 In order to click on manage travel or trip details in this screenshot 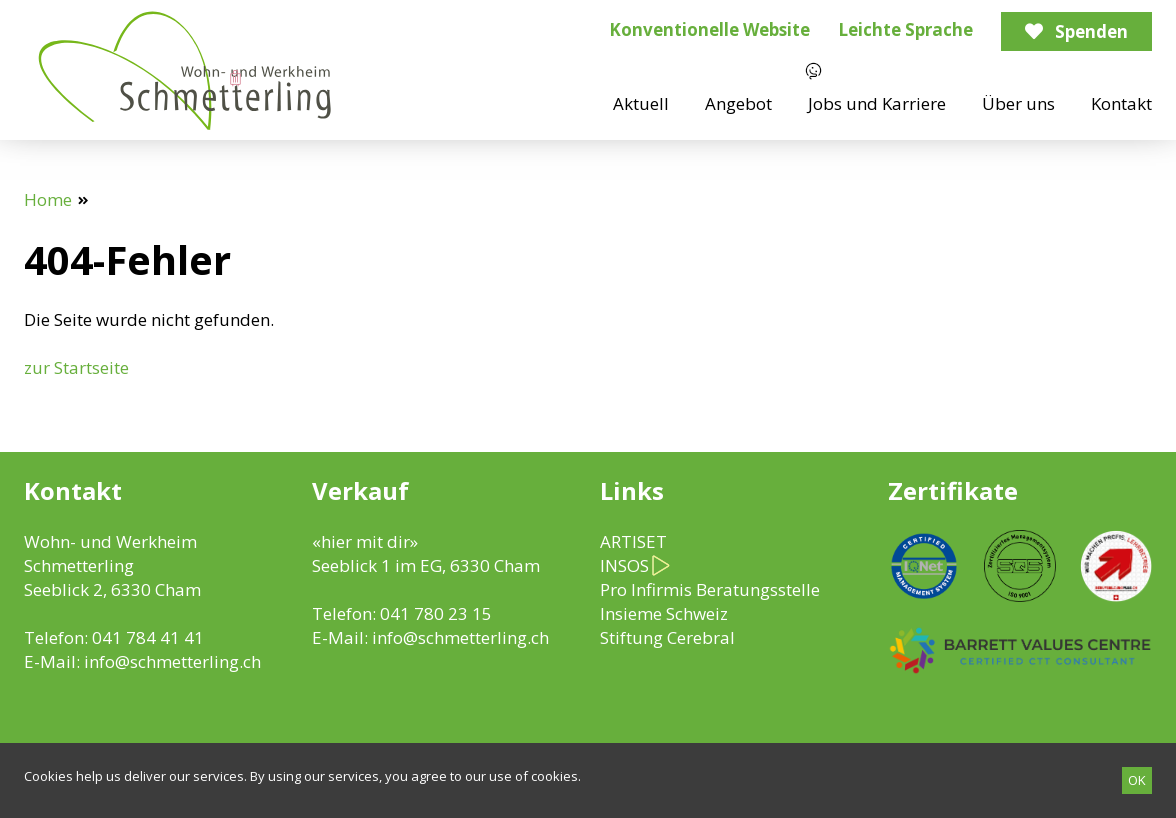, I will do `click(235, 78)`.